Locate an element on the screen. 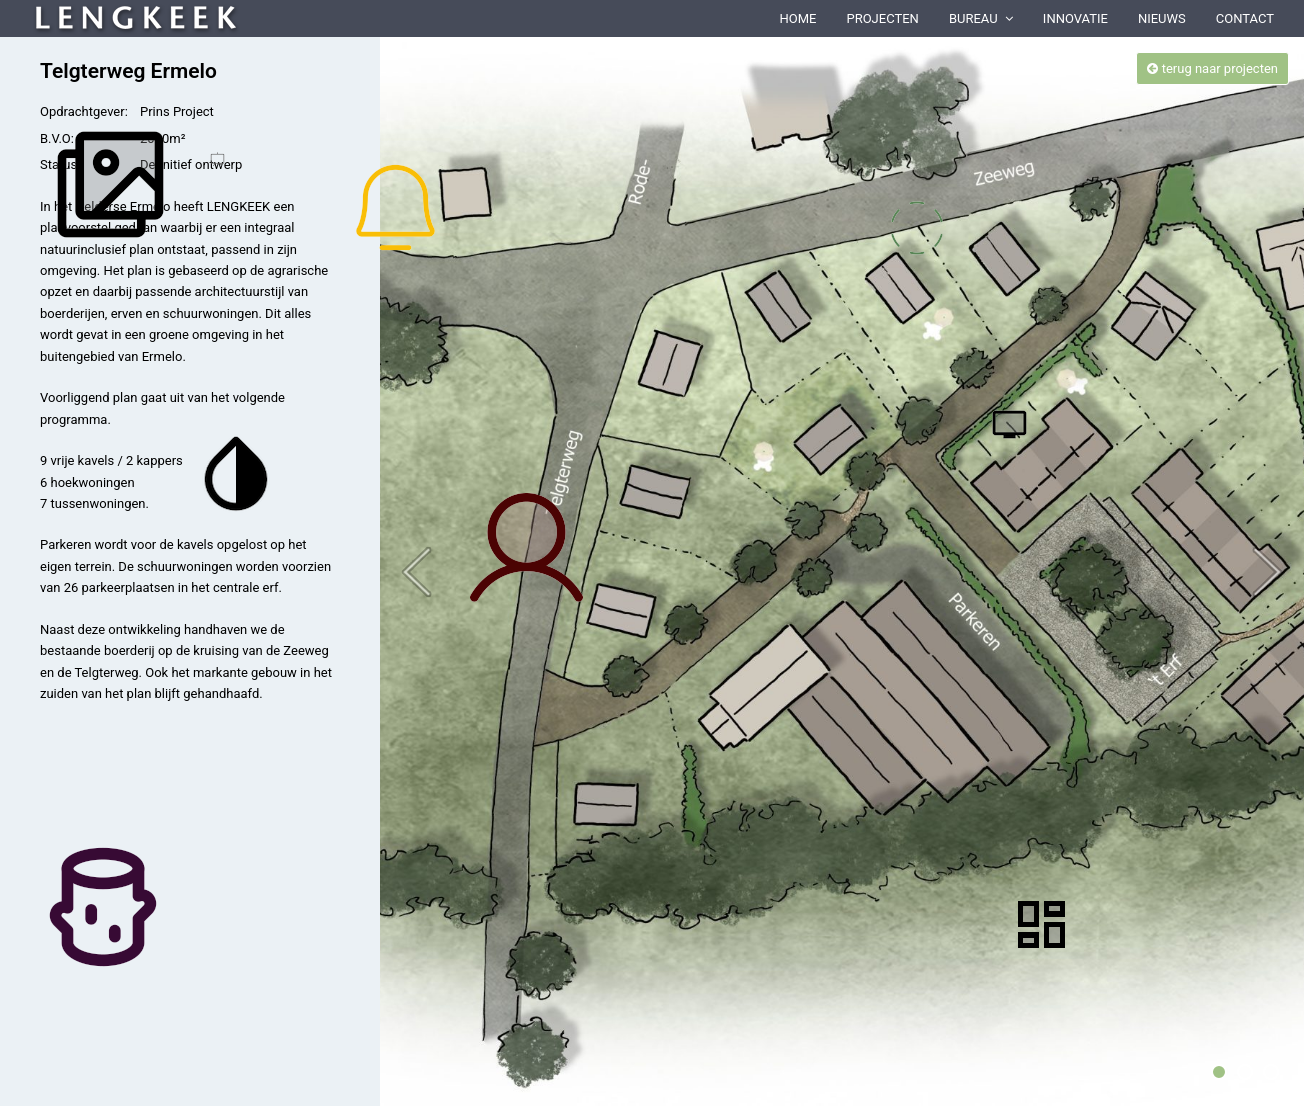 The image size is (1304, 1106). indicates loading or processing in progress is located at coordinates (917, 228).